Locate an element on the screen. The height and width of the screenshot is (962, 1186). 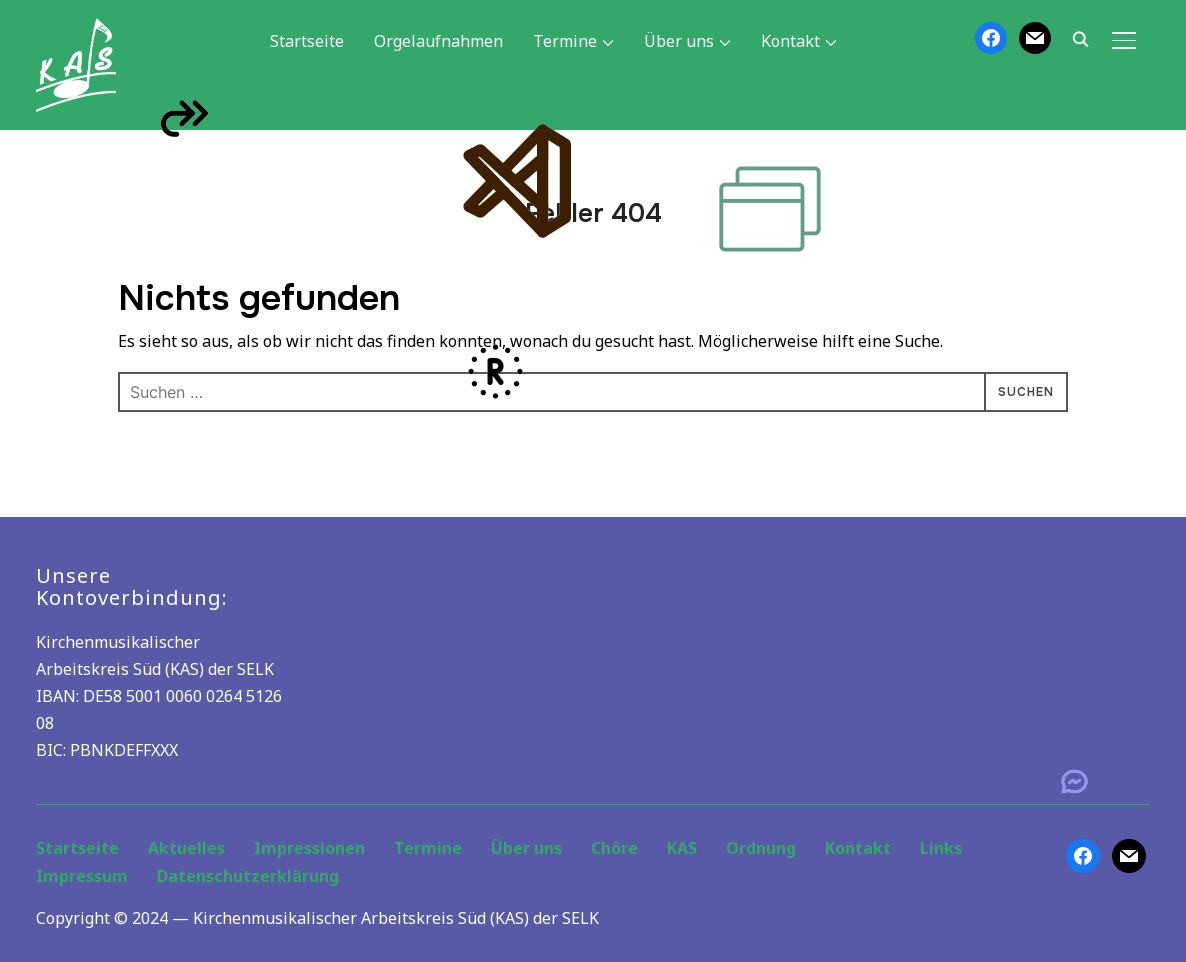
view open browser windows is located at coordinates (770, 209).